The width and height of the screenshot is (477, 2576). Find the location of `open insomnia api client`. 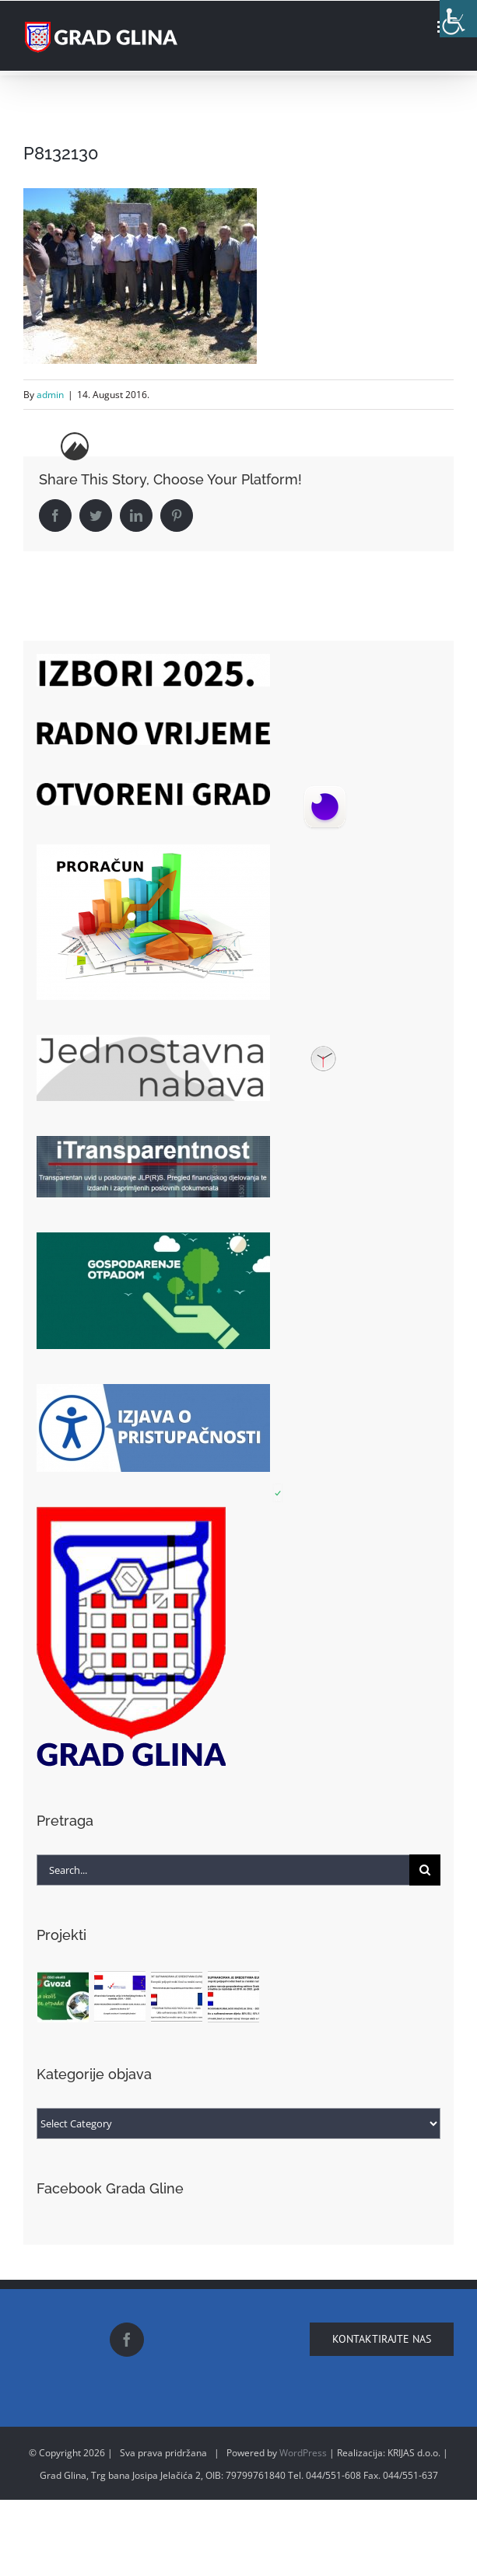

open insomnia api client is located at coordinates (324, 806).